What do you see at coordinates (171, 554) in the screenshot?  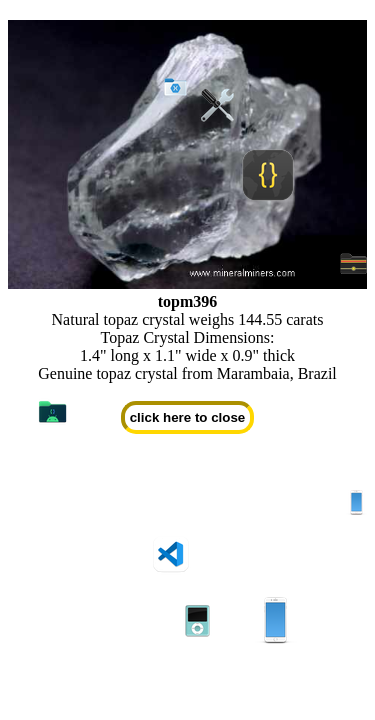 I see `open Visual Studio Code` at bounding box center [171, 554].